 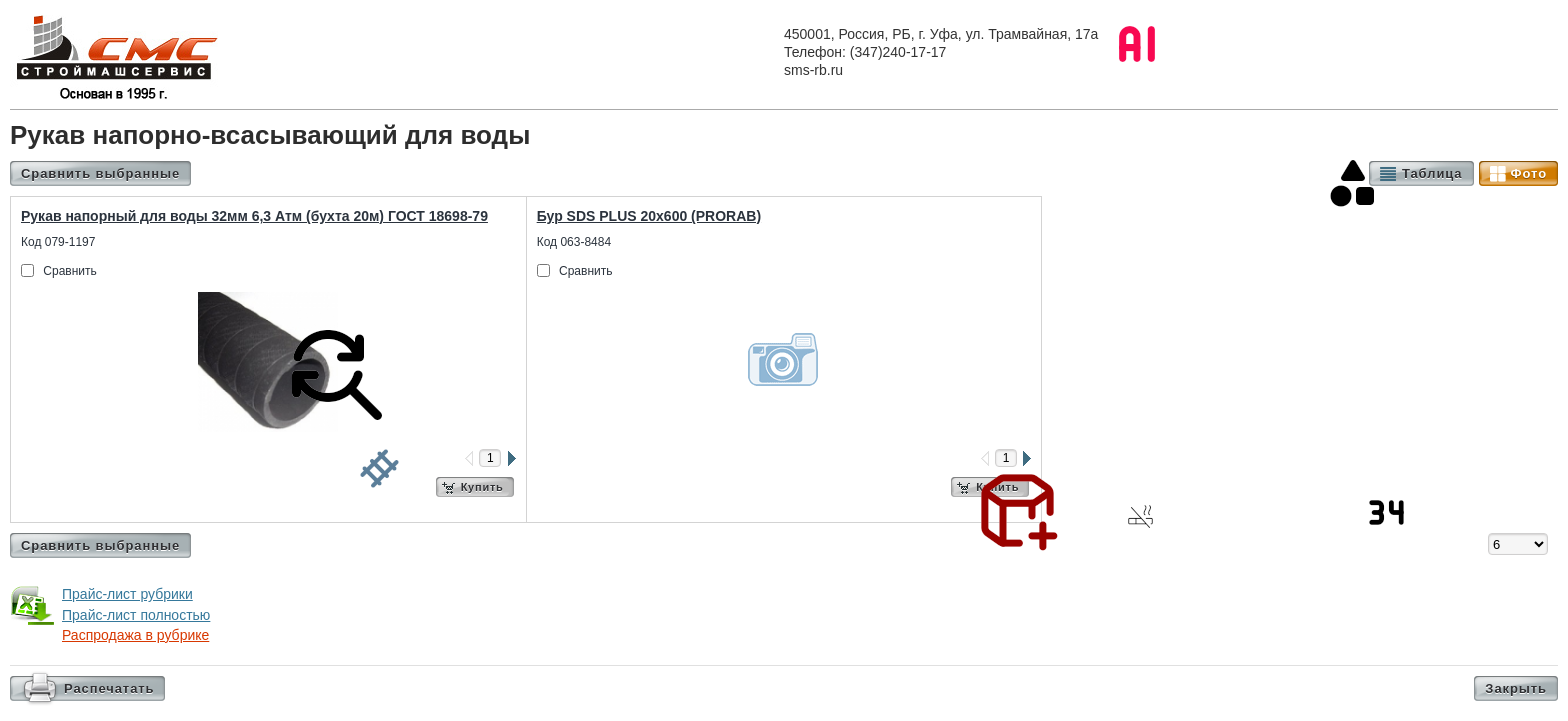 I want to click on access shape tools or drawing options, so click(x=1353, y=184).